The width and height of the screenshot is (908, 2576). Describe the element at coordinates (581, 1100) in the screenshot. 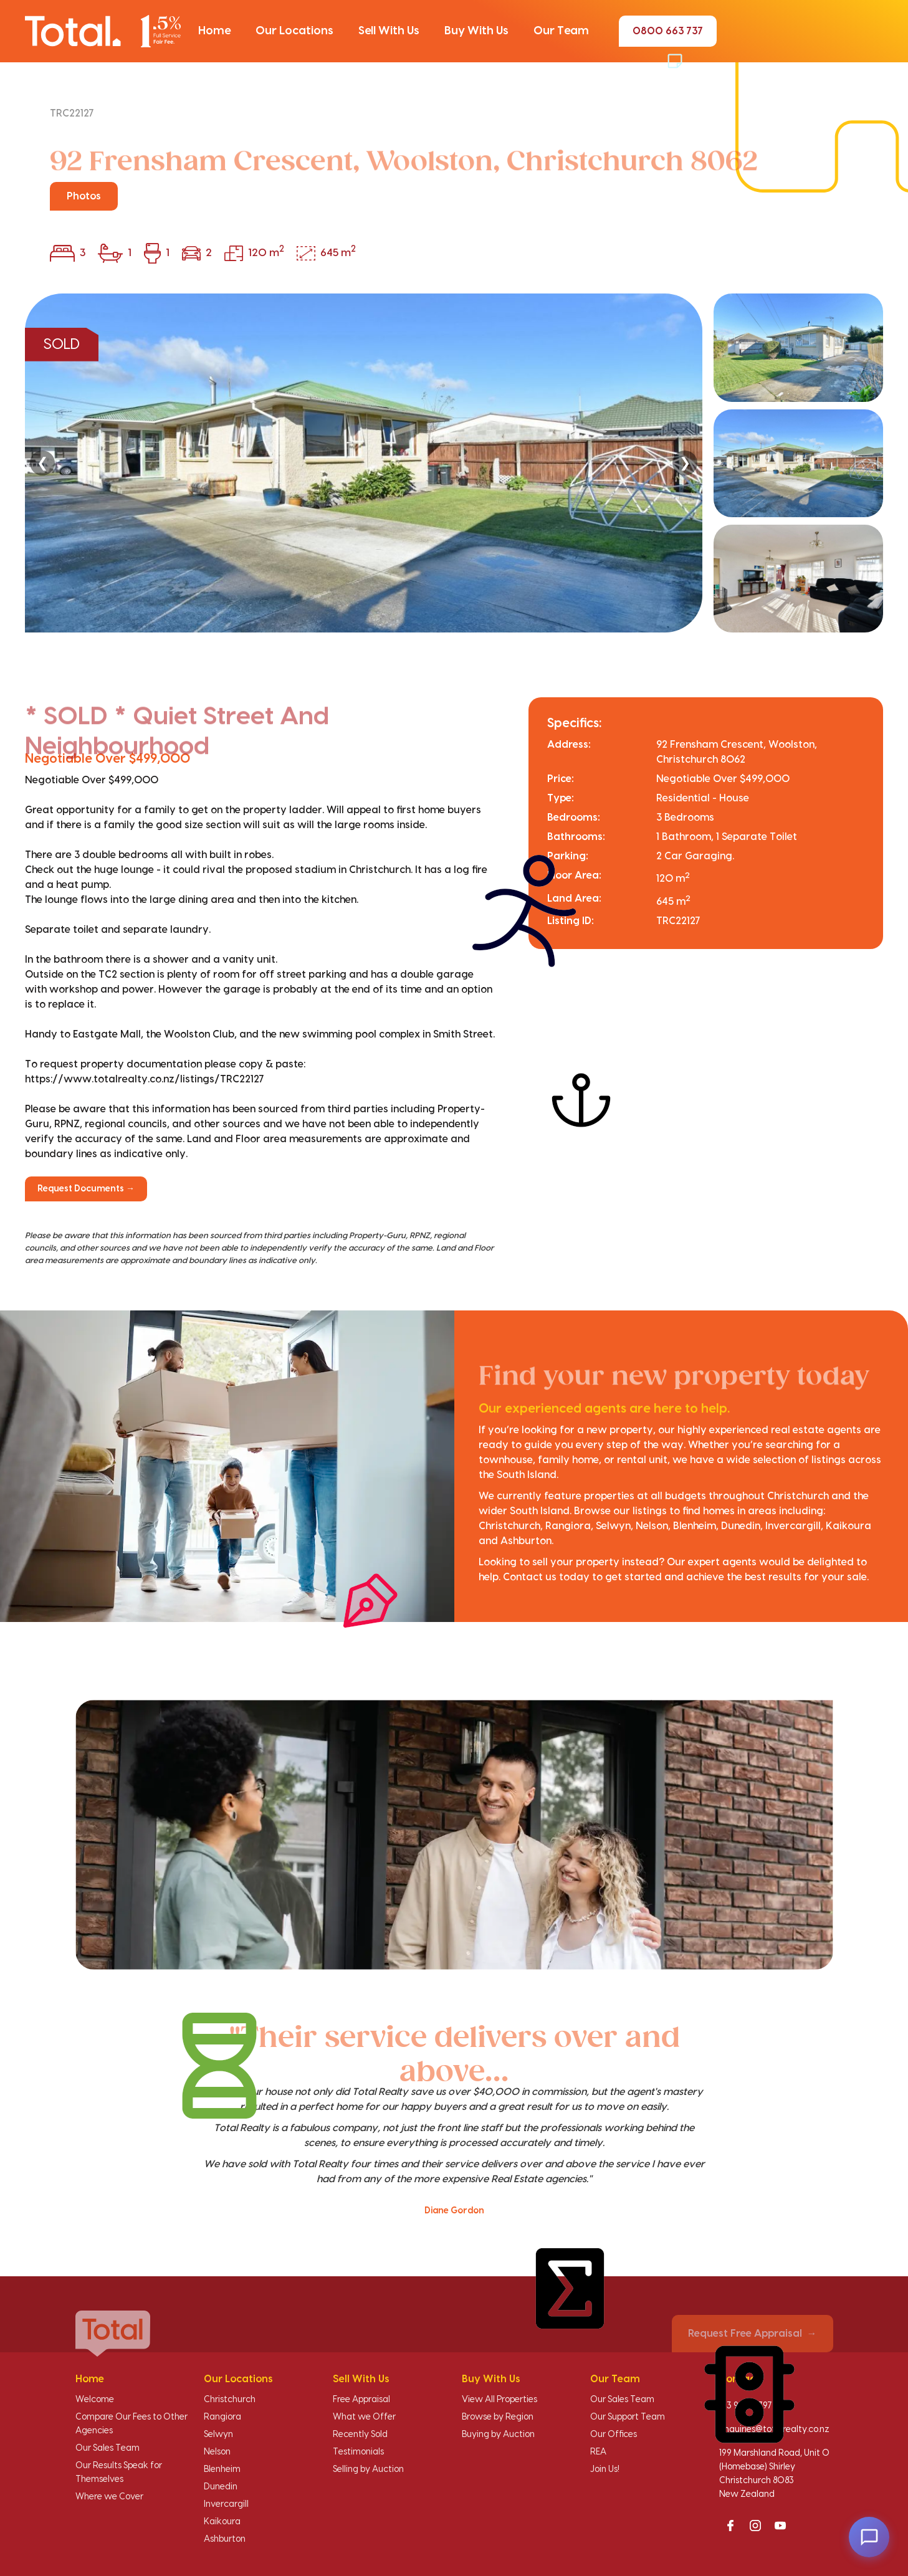

I see `anchor link to a fixed section on a page` at that location.